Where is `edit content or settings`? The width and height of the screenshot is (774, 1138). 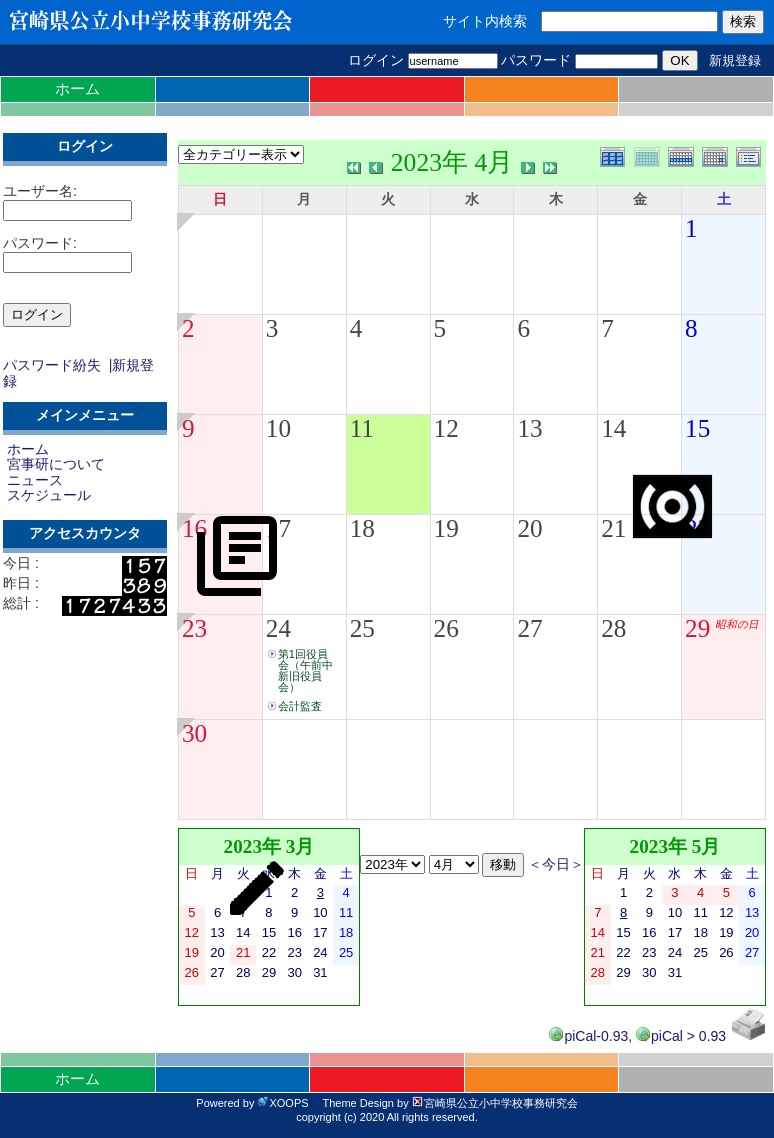
edit content or settings is located at coordinates (257, 888).